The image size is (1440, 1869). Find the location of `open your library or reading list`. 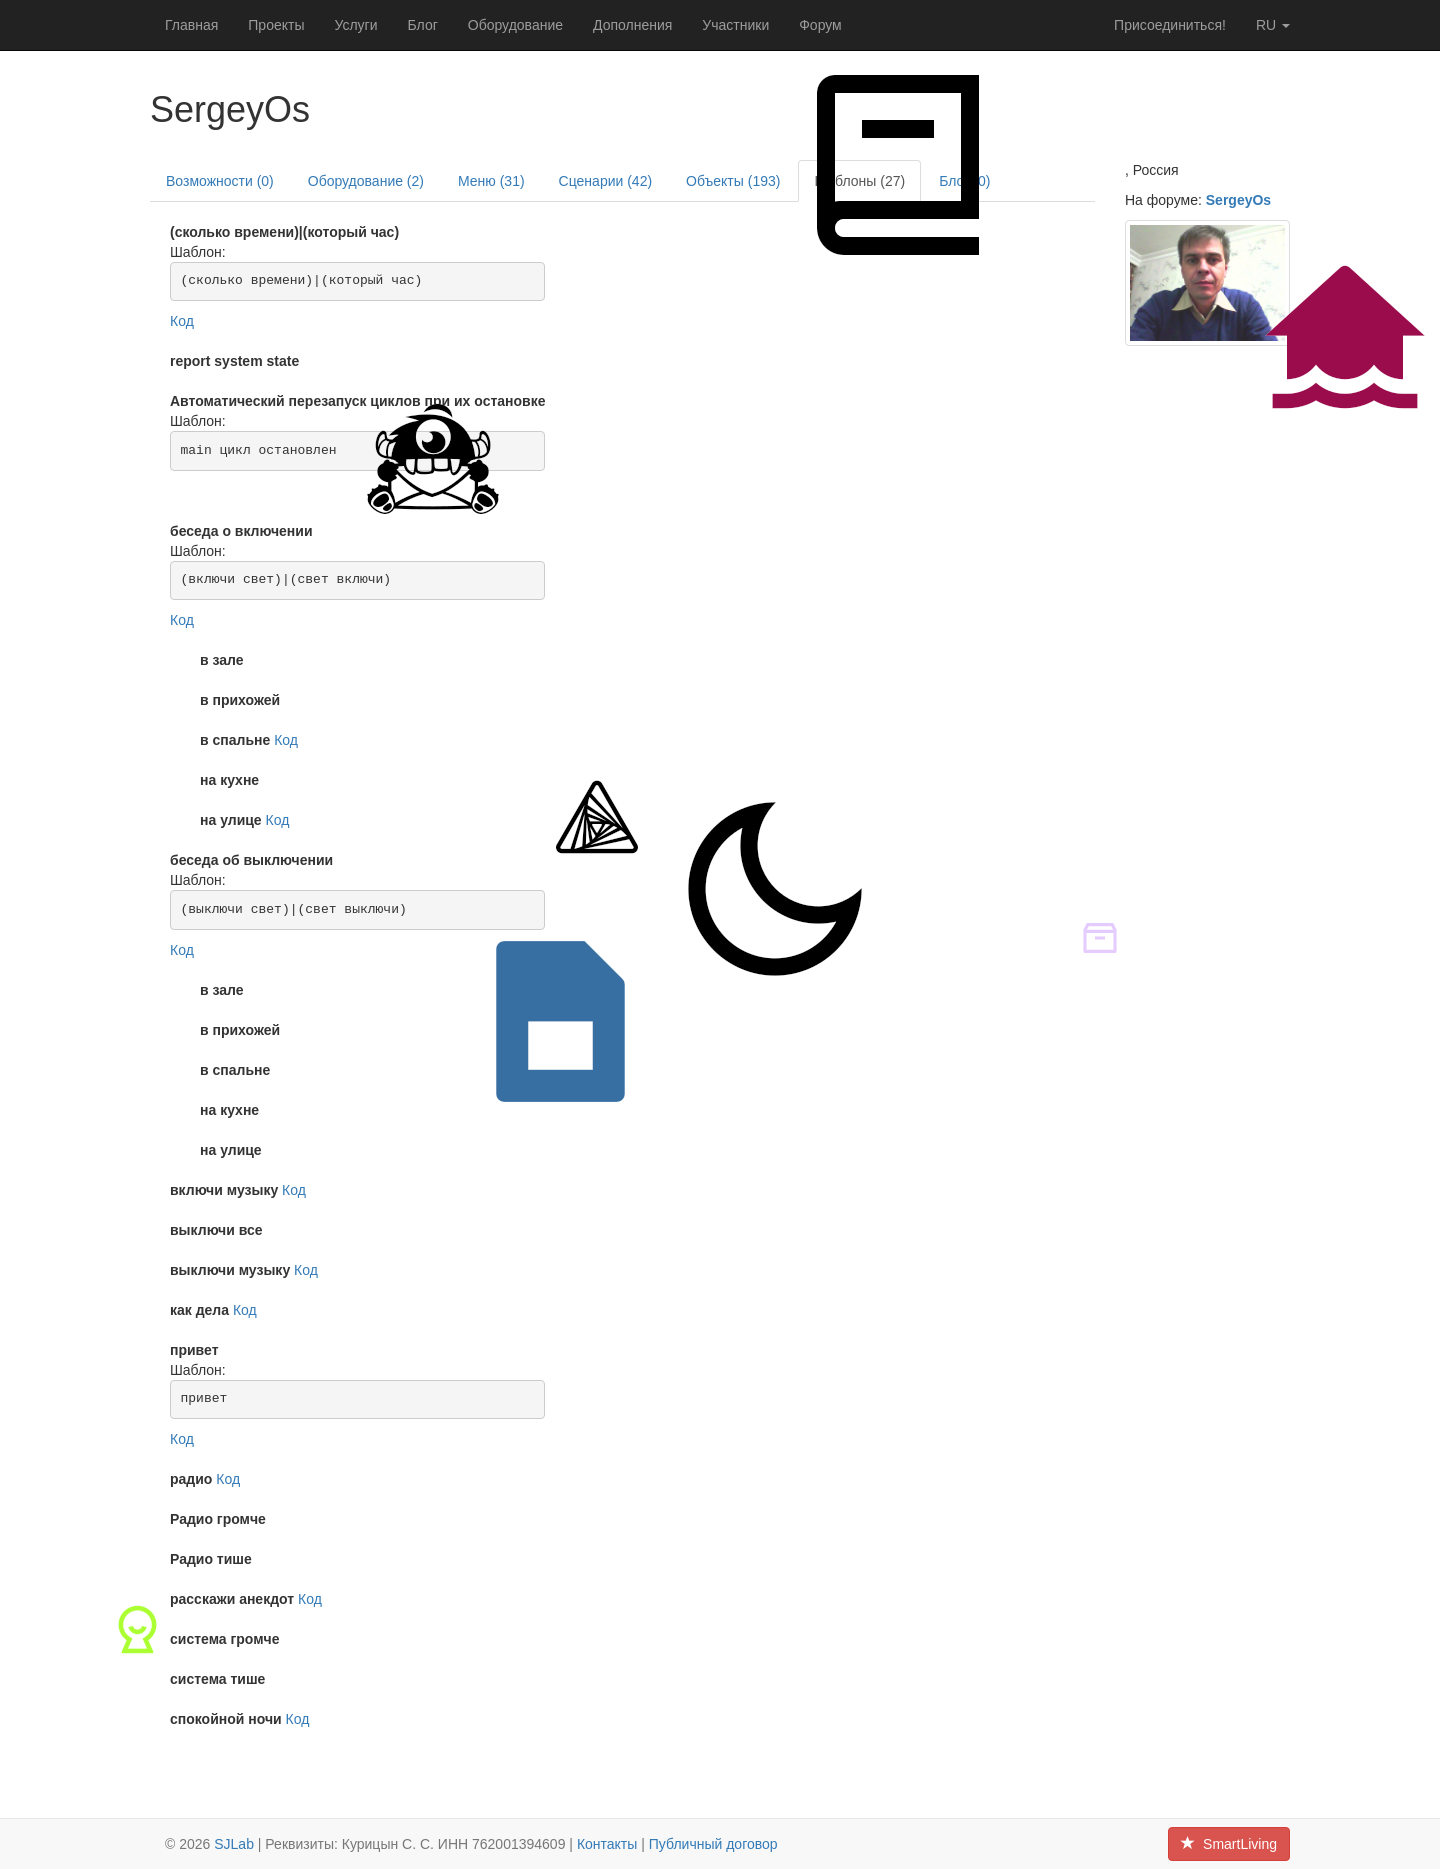

open your library or reading list is located at coordinates (898, 165).